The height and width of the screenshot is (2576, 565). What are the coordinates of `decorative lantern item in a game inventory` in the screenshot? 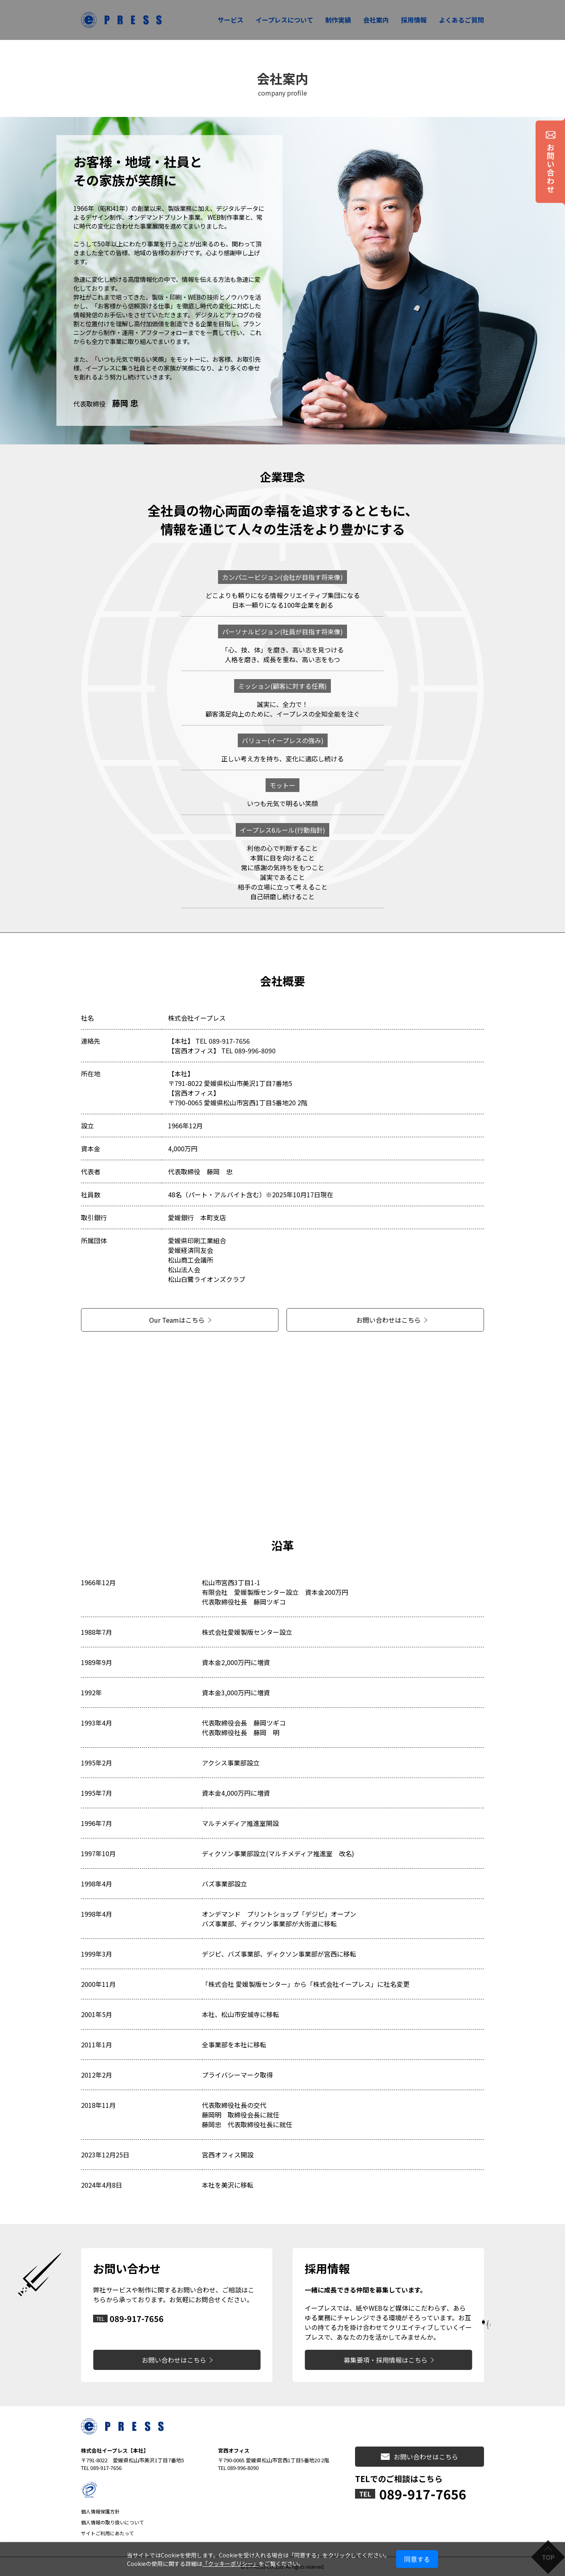 It's located at (486, 2324).